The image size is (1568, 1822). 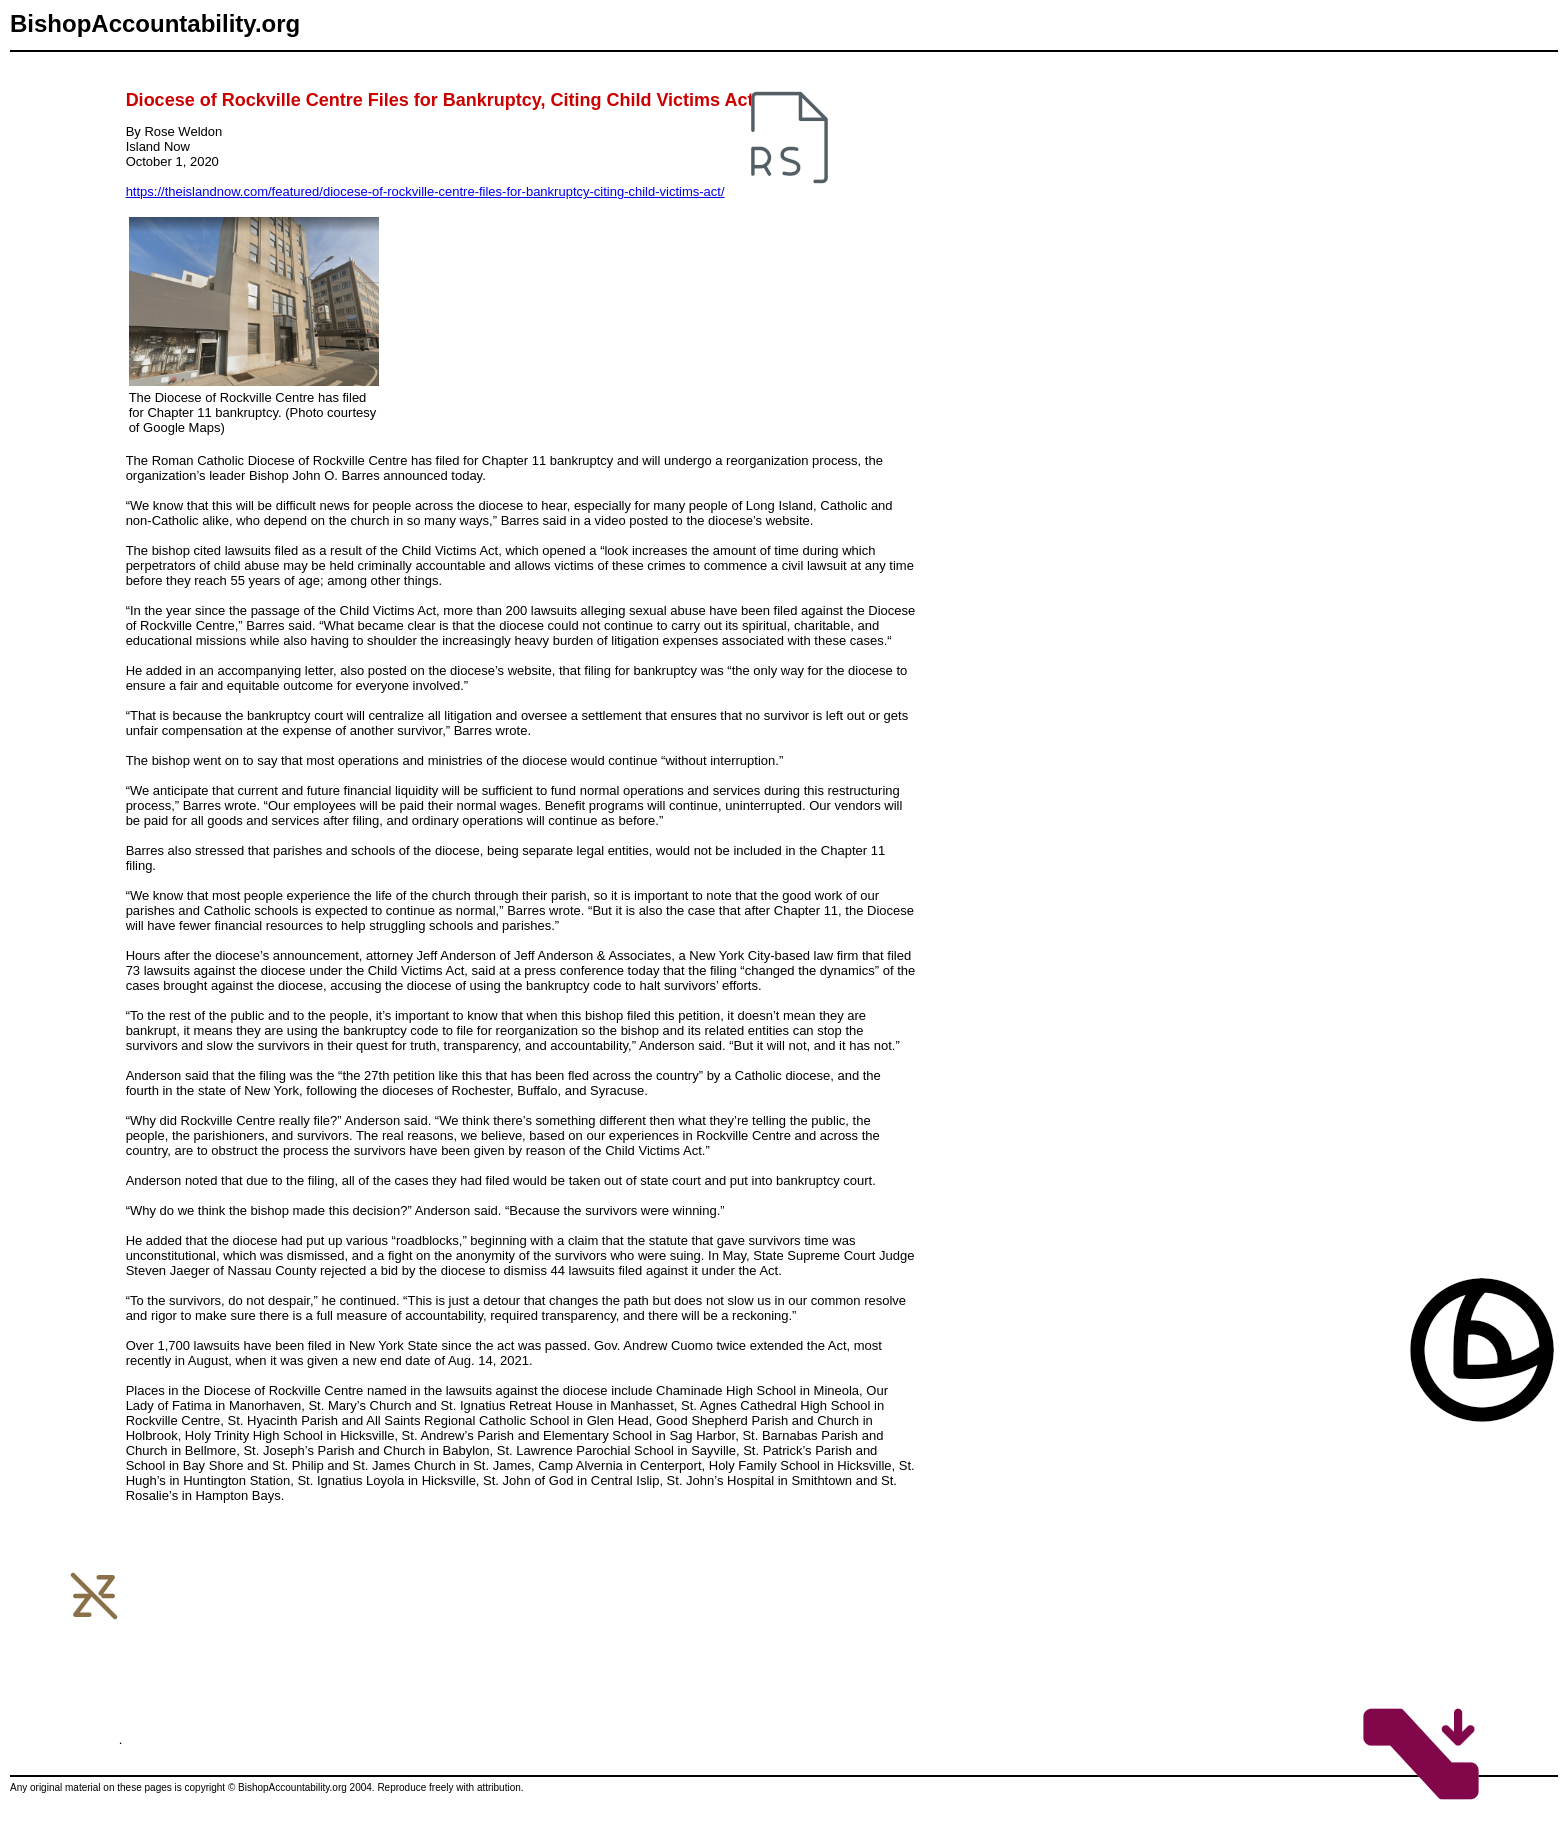 I want to click on CoreOS brand logo, so click(x=1482, y=1350).